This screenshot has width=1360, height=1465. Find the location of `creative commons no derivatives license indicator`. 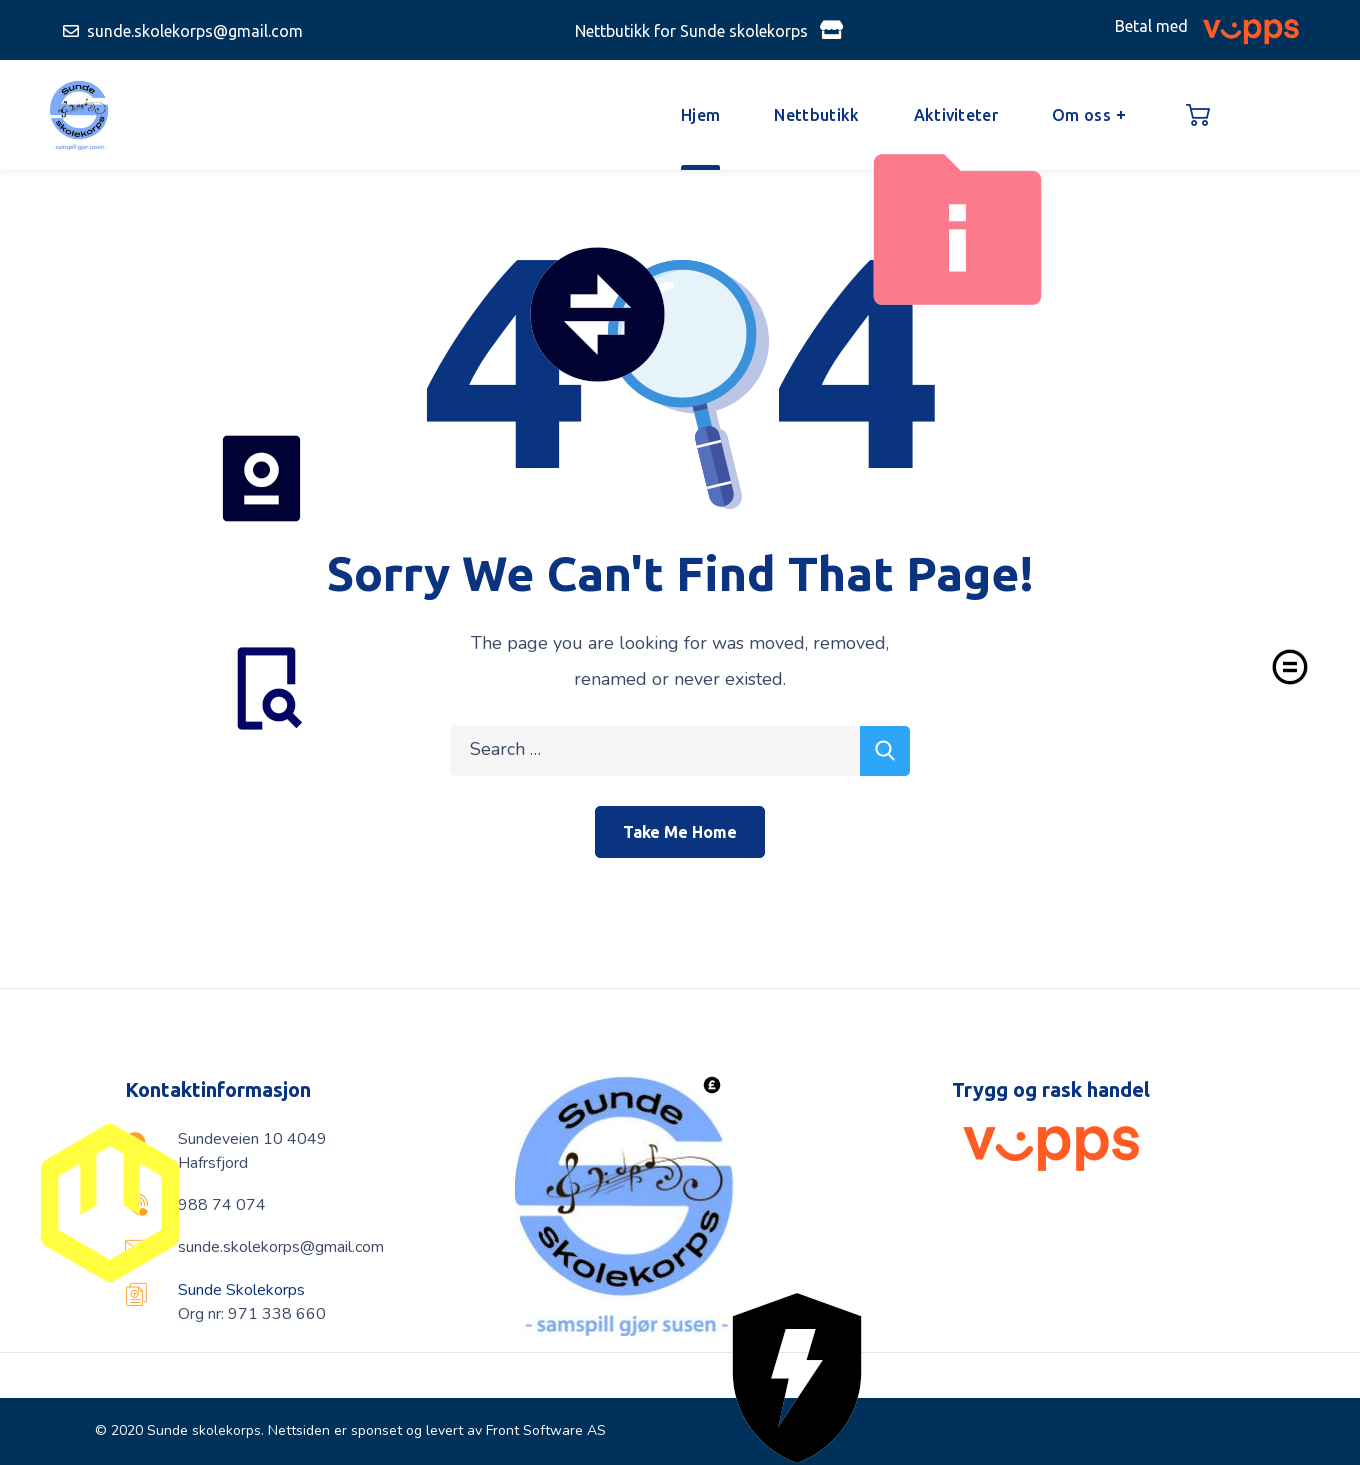

creative commons no derivatives license indicator is located at coordinates (1290, 667).